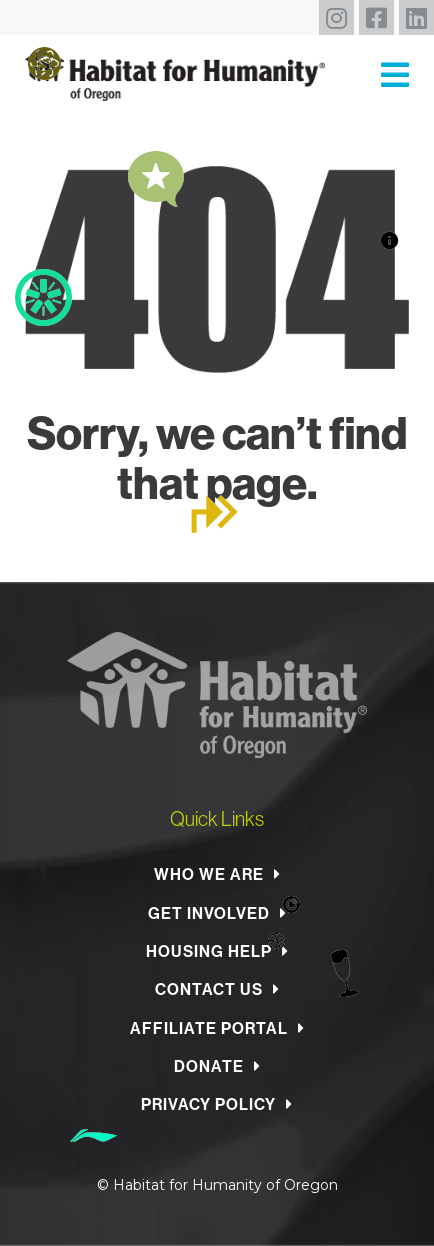 The image size is (434, 1246). I want to click on view more information or details, so click(389, 240).